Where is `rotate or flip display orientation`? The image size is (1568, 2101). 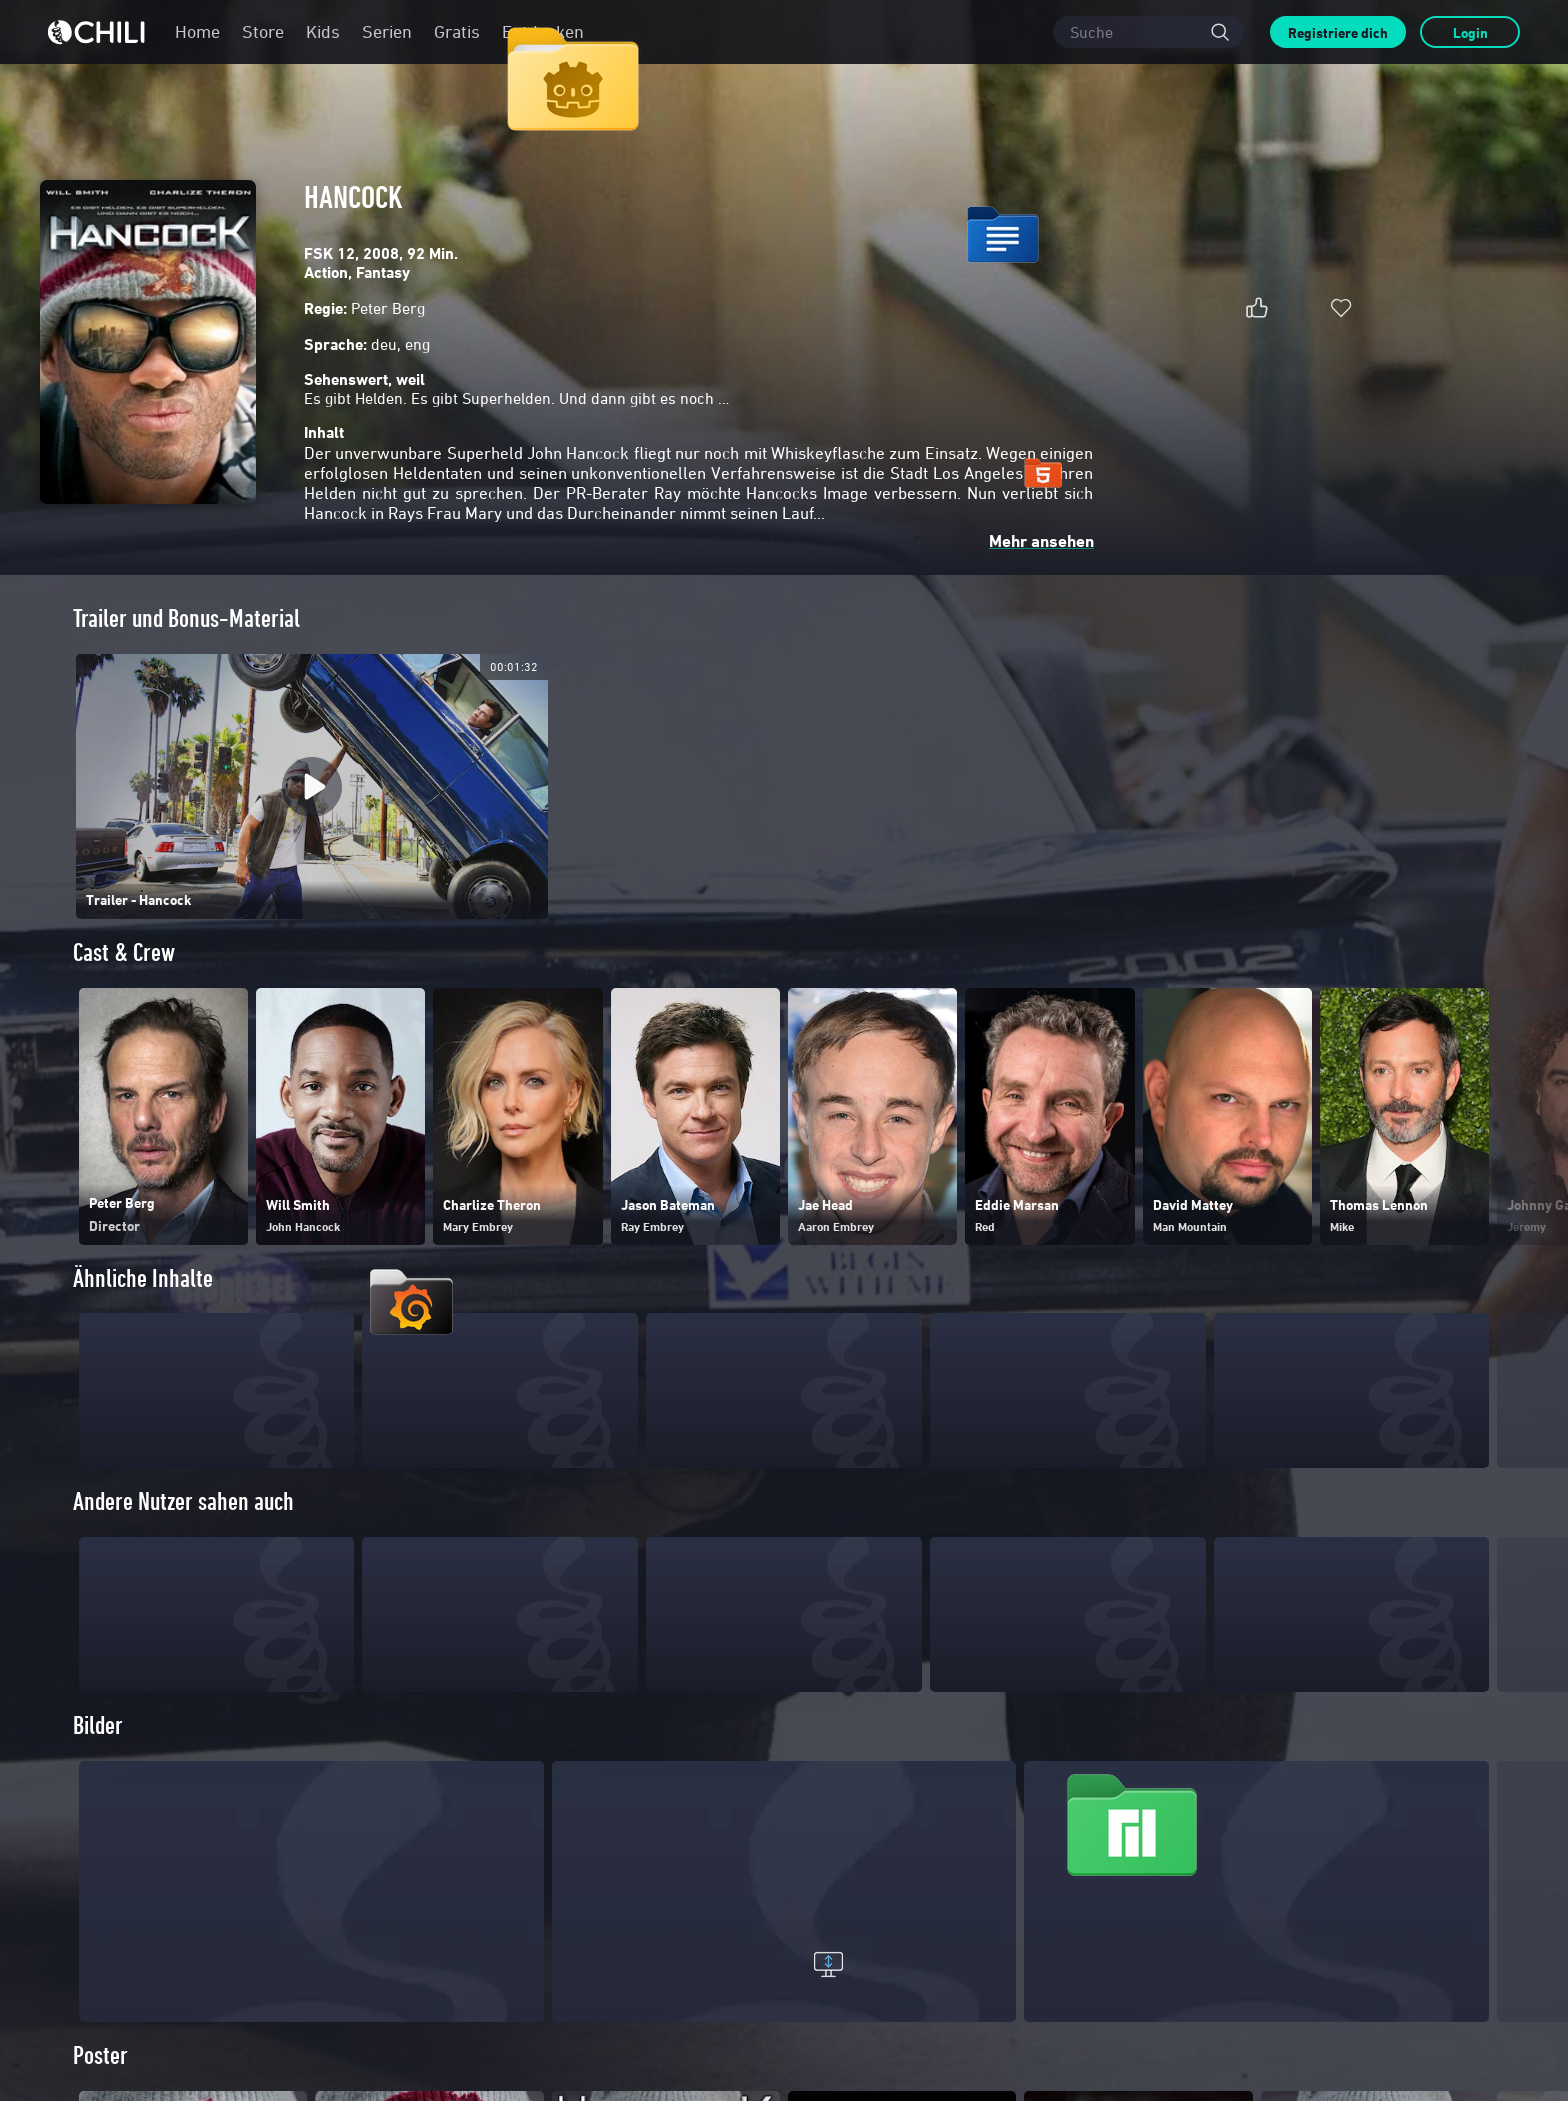 rotate or flip display orientation is located at coordinates (828, 1964).